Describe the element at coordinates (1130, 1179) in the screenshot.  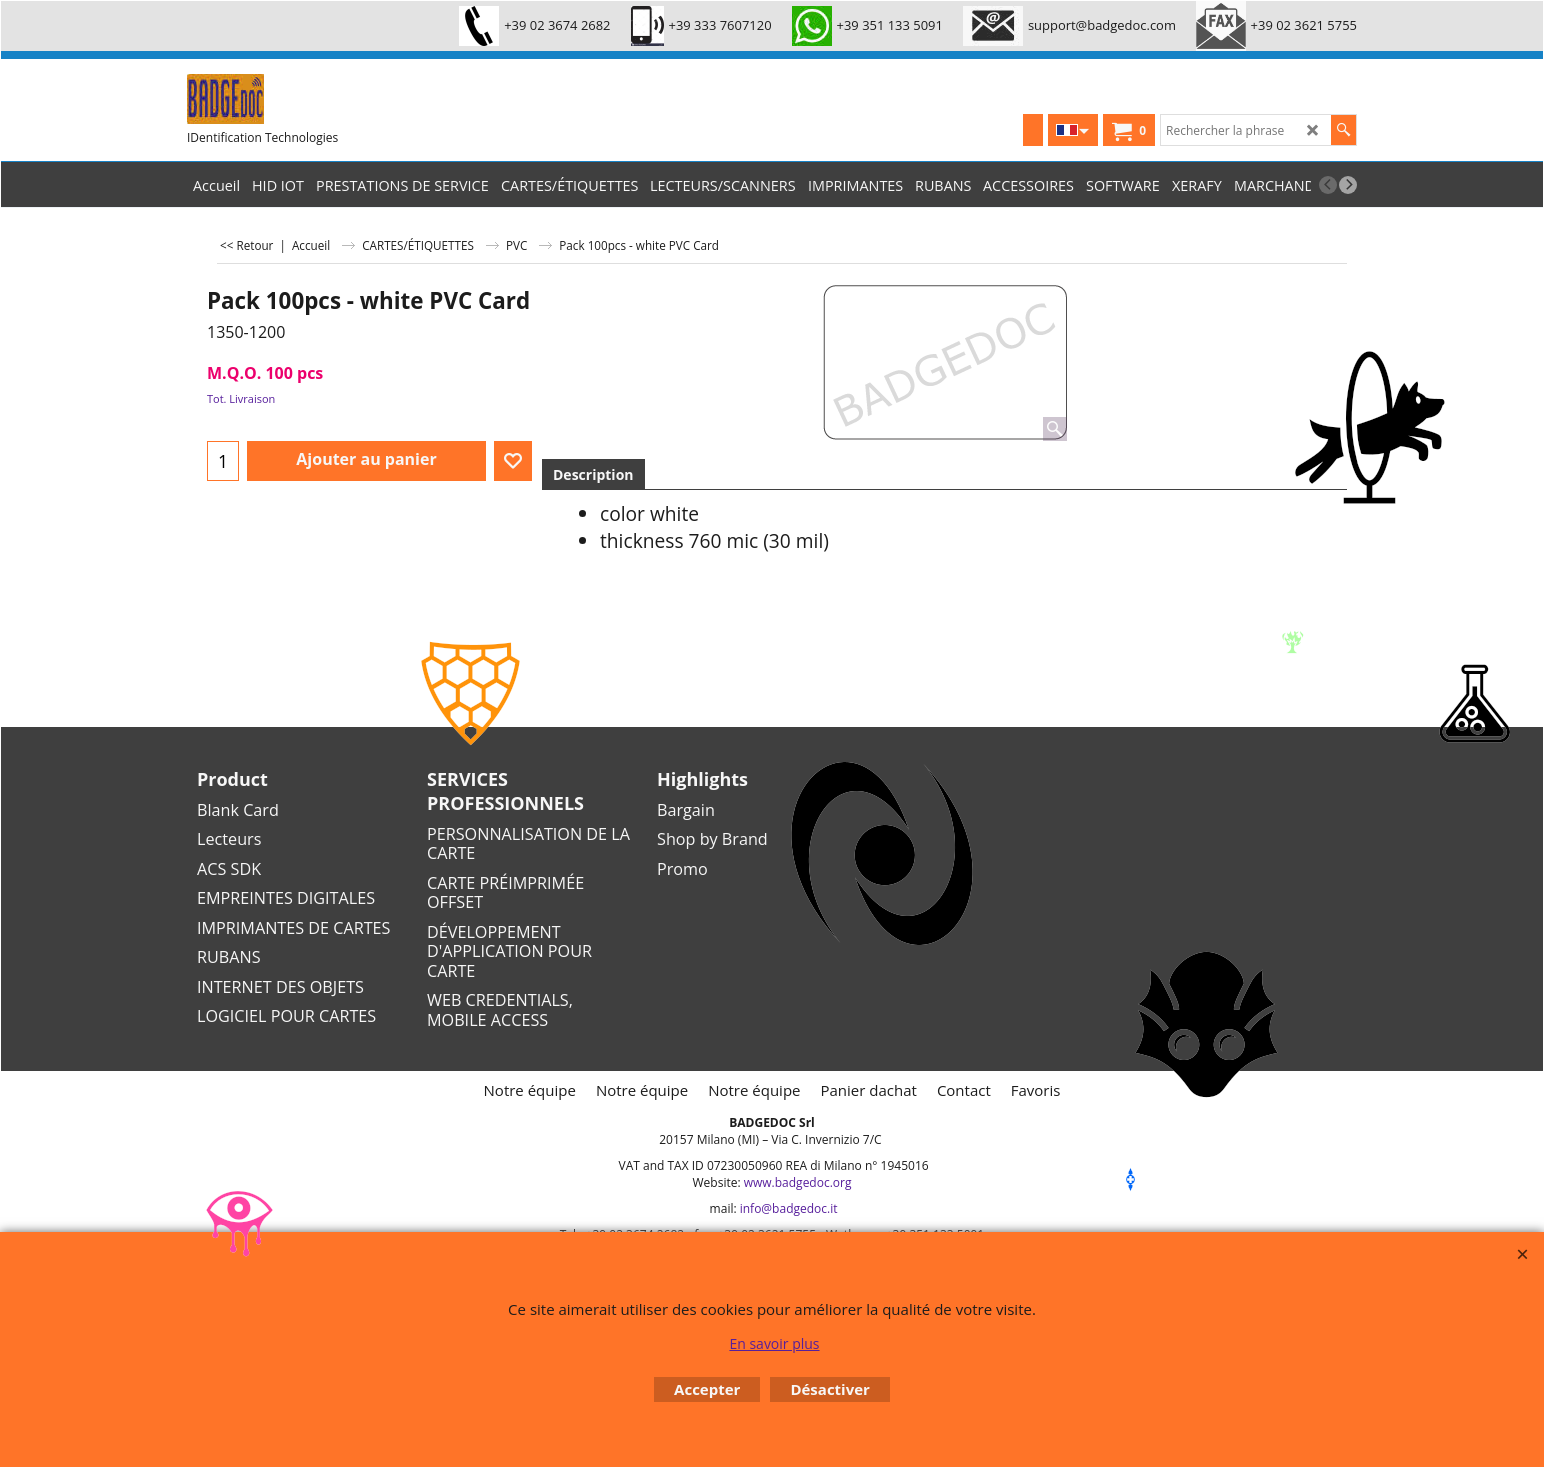
I see `indicates player has reached level two status` at that location.